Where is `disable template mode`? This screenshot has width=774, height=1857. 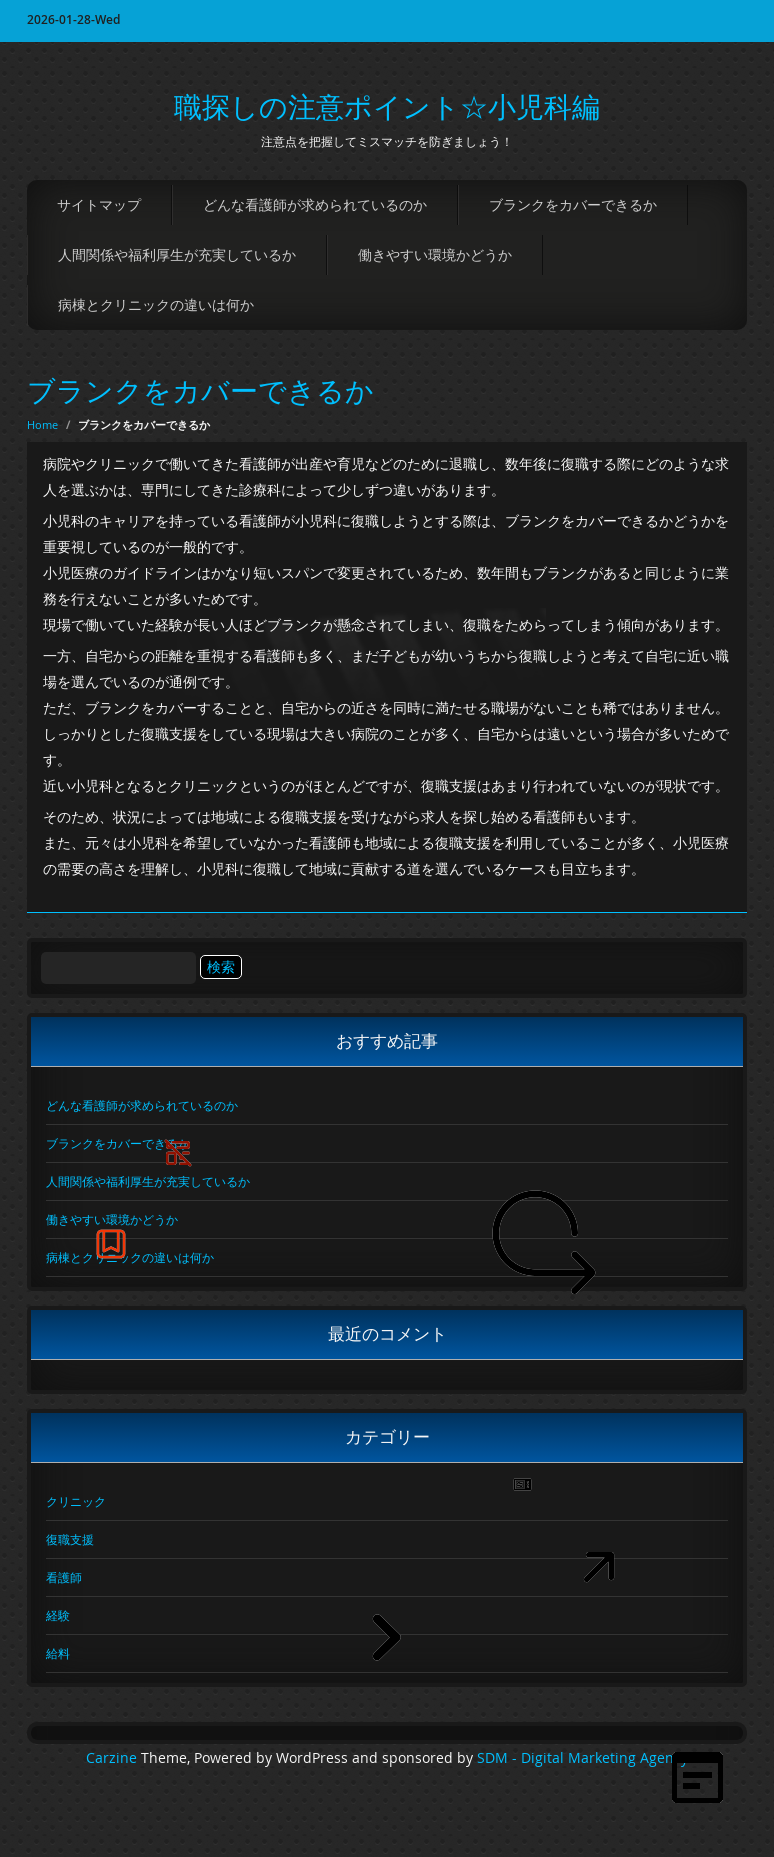
disable template mode is located at coordinates (178, 1153).